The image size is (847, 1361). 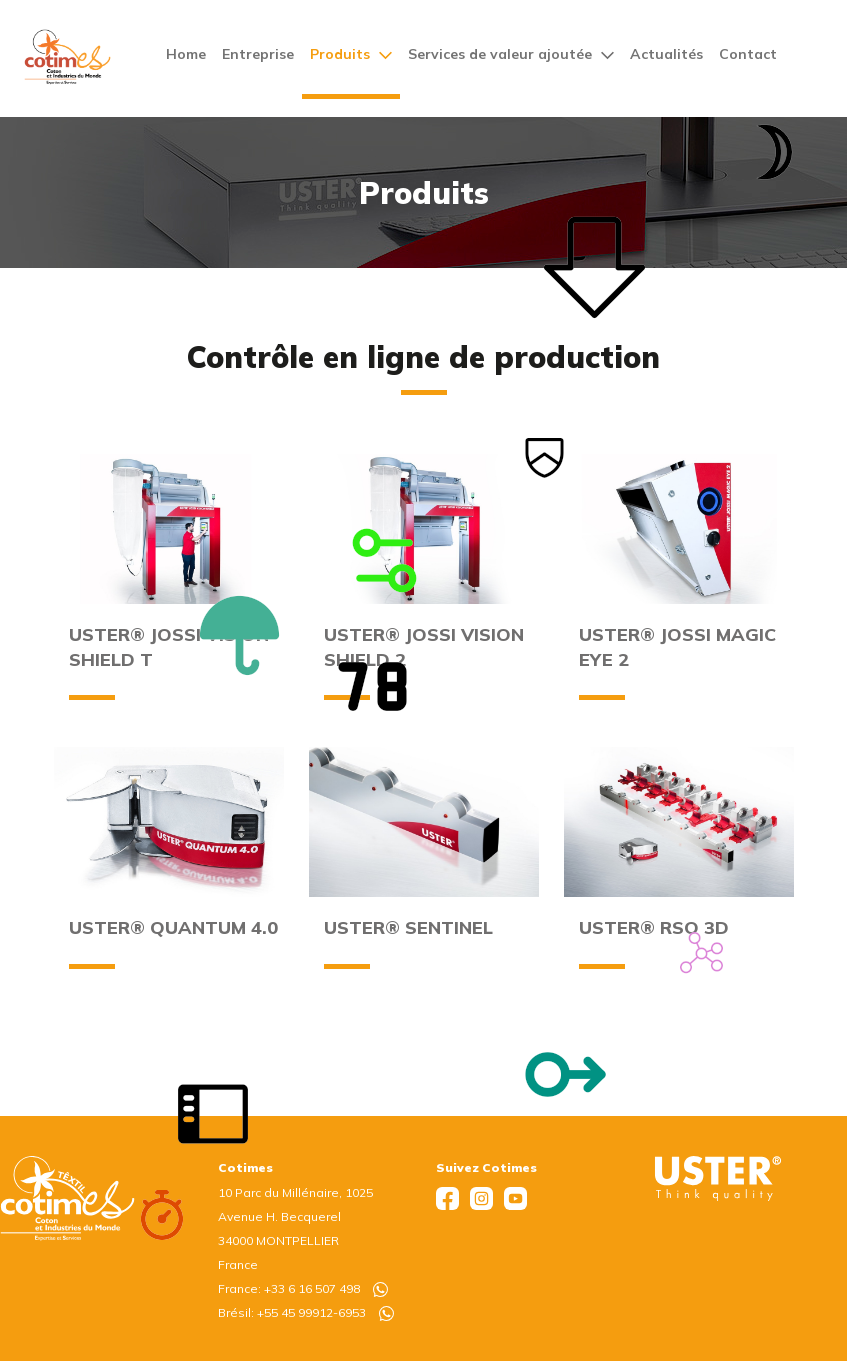 I want to click on toggle dark mode or night theme, so click(x=773, y=152).